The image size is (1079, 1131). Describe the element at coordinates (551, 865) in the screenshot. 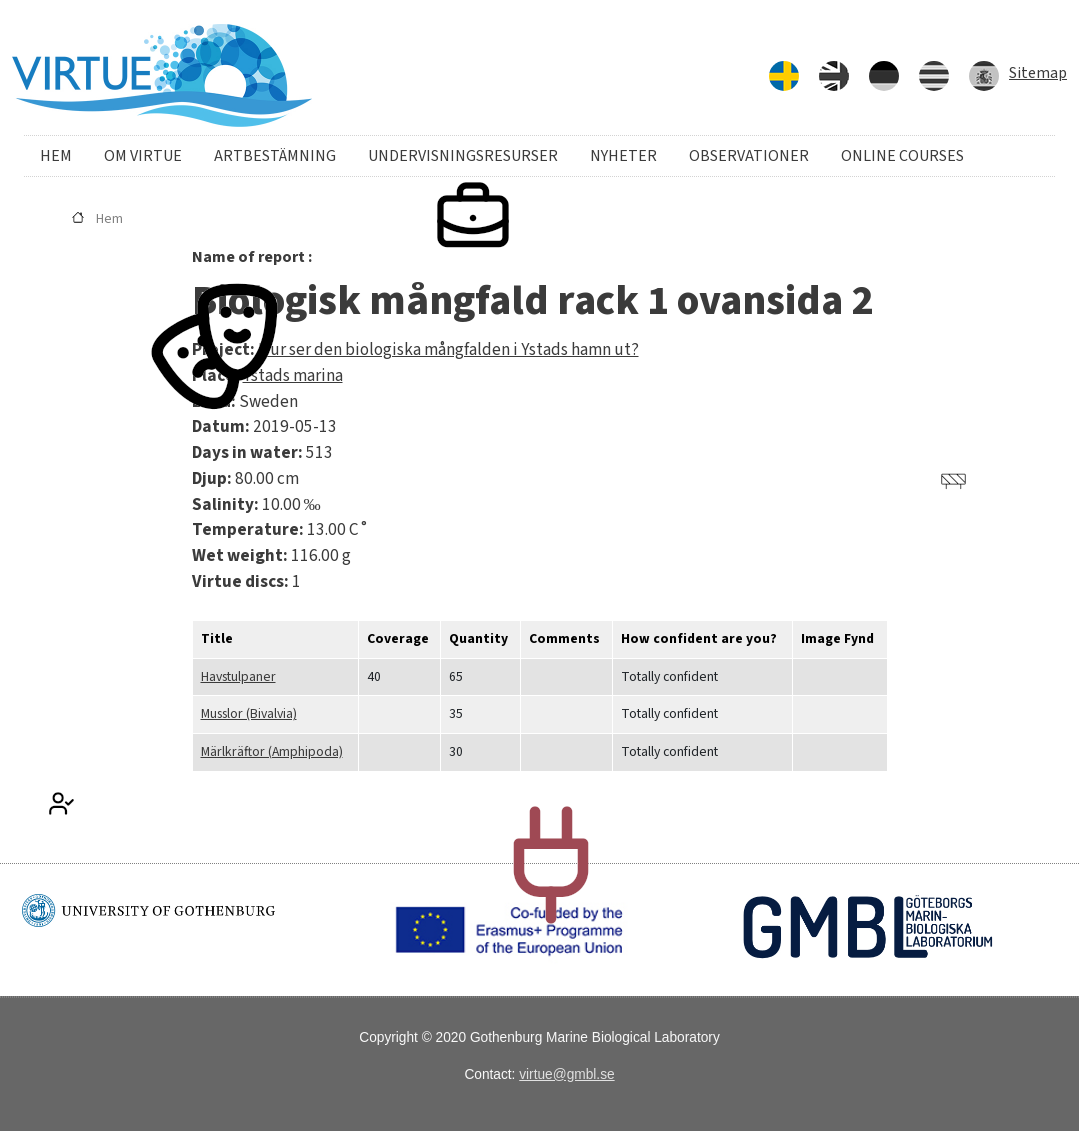

I see `connect to a power source` at that location.